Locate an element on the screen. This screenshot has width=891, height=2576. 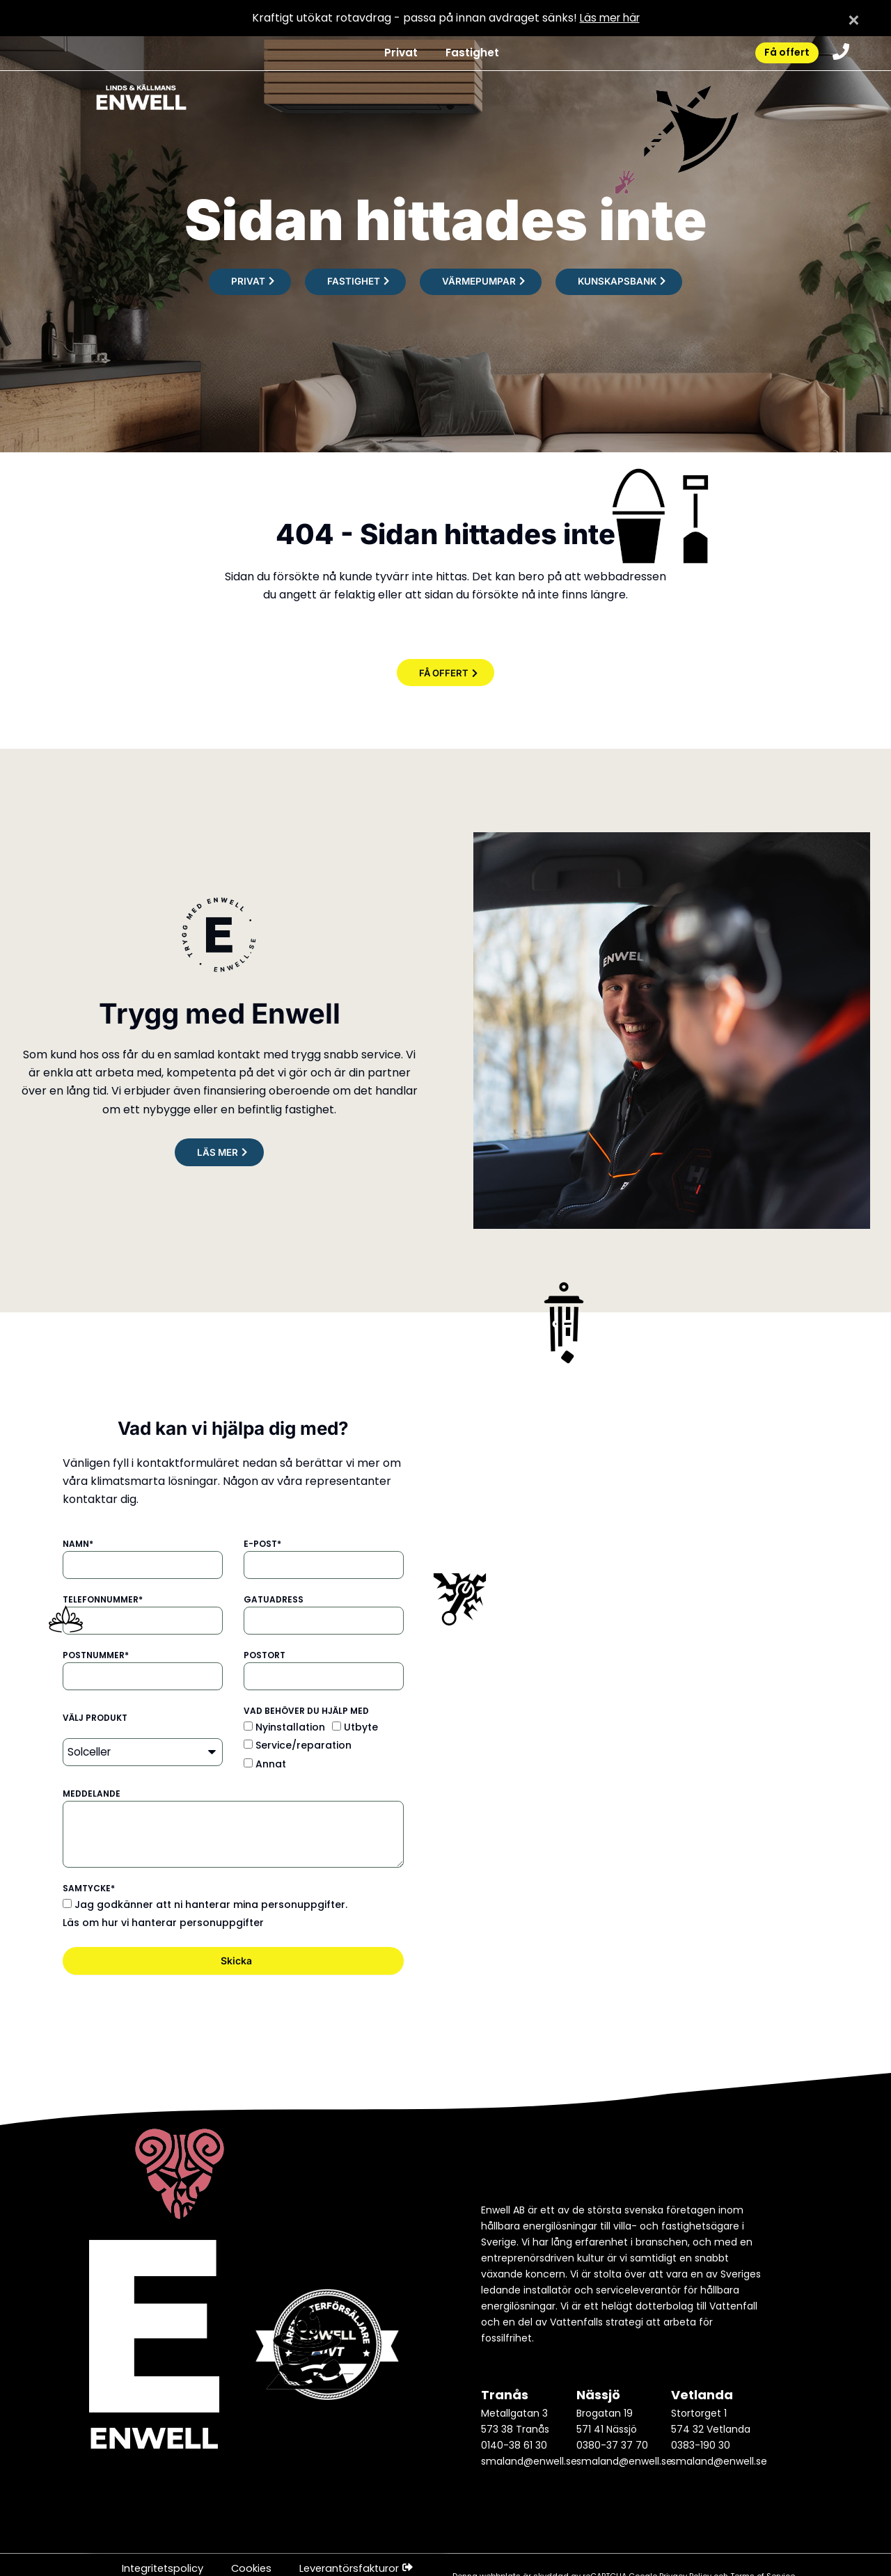
access quick repair or maintenance tools is located at coordinates (459, 1599).